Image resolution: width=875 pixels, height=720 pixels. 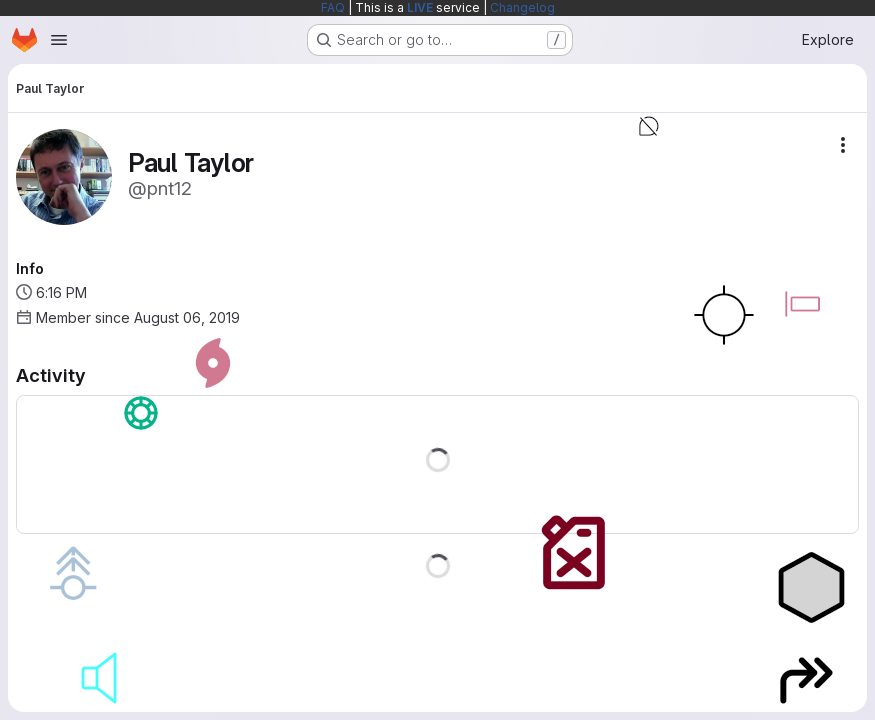 What do you see at coordinates (811, 587) in the screenshot?
I see `generic shape or container element` at bounding box center [811, 587].